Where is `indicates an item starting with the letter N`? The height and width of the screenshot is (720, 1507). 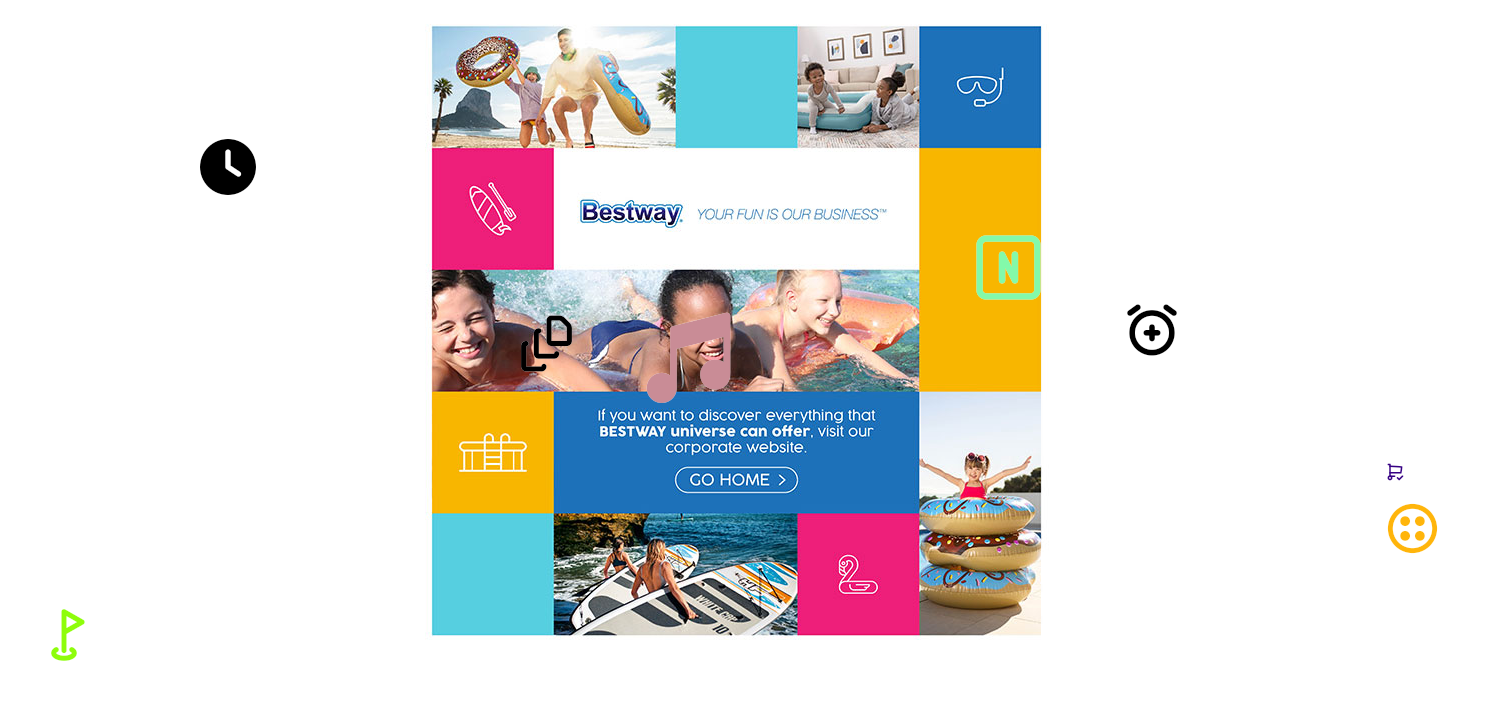 indicates an item starting with the letter N is located at coordinates (1008, 267).